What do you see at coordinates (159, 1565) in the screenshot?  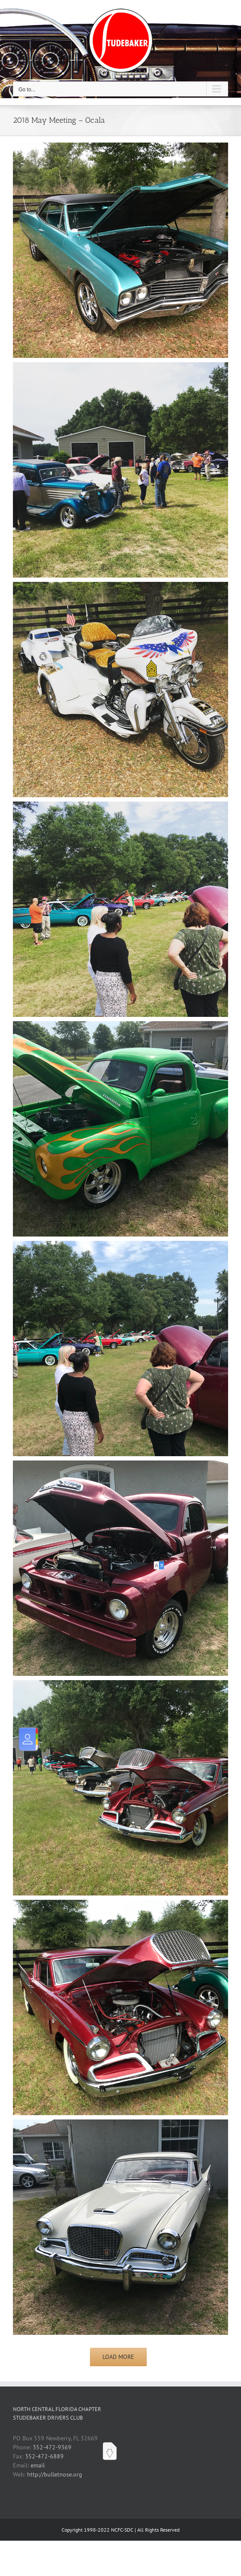 I see `access language and translation settings` at bounding box center [159, 1565].